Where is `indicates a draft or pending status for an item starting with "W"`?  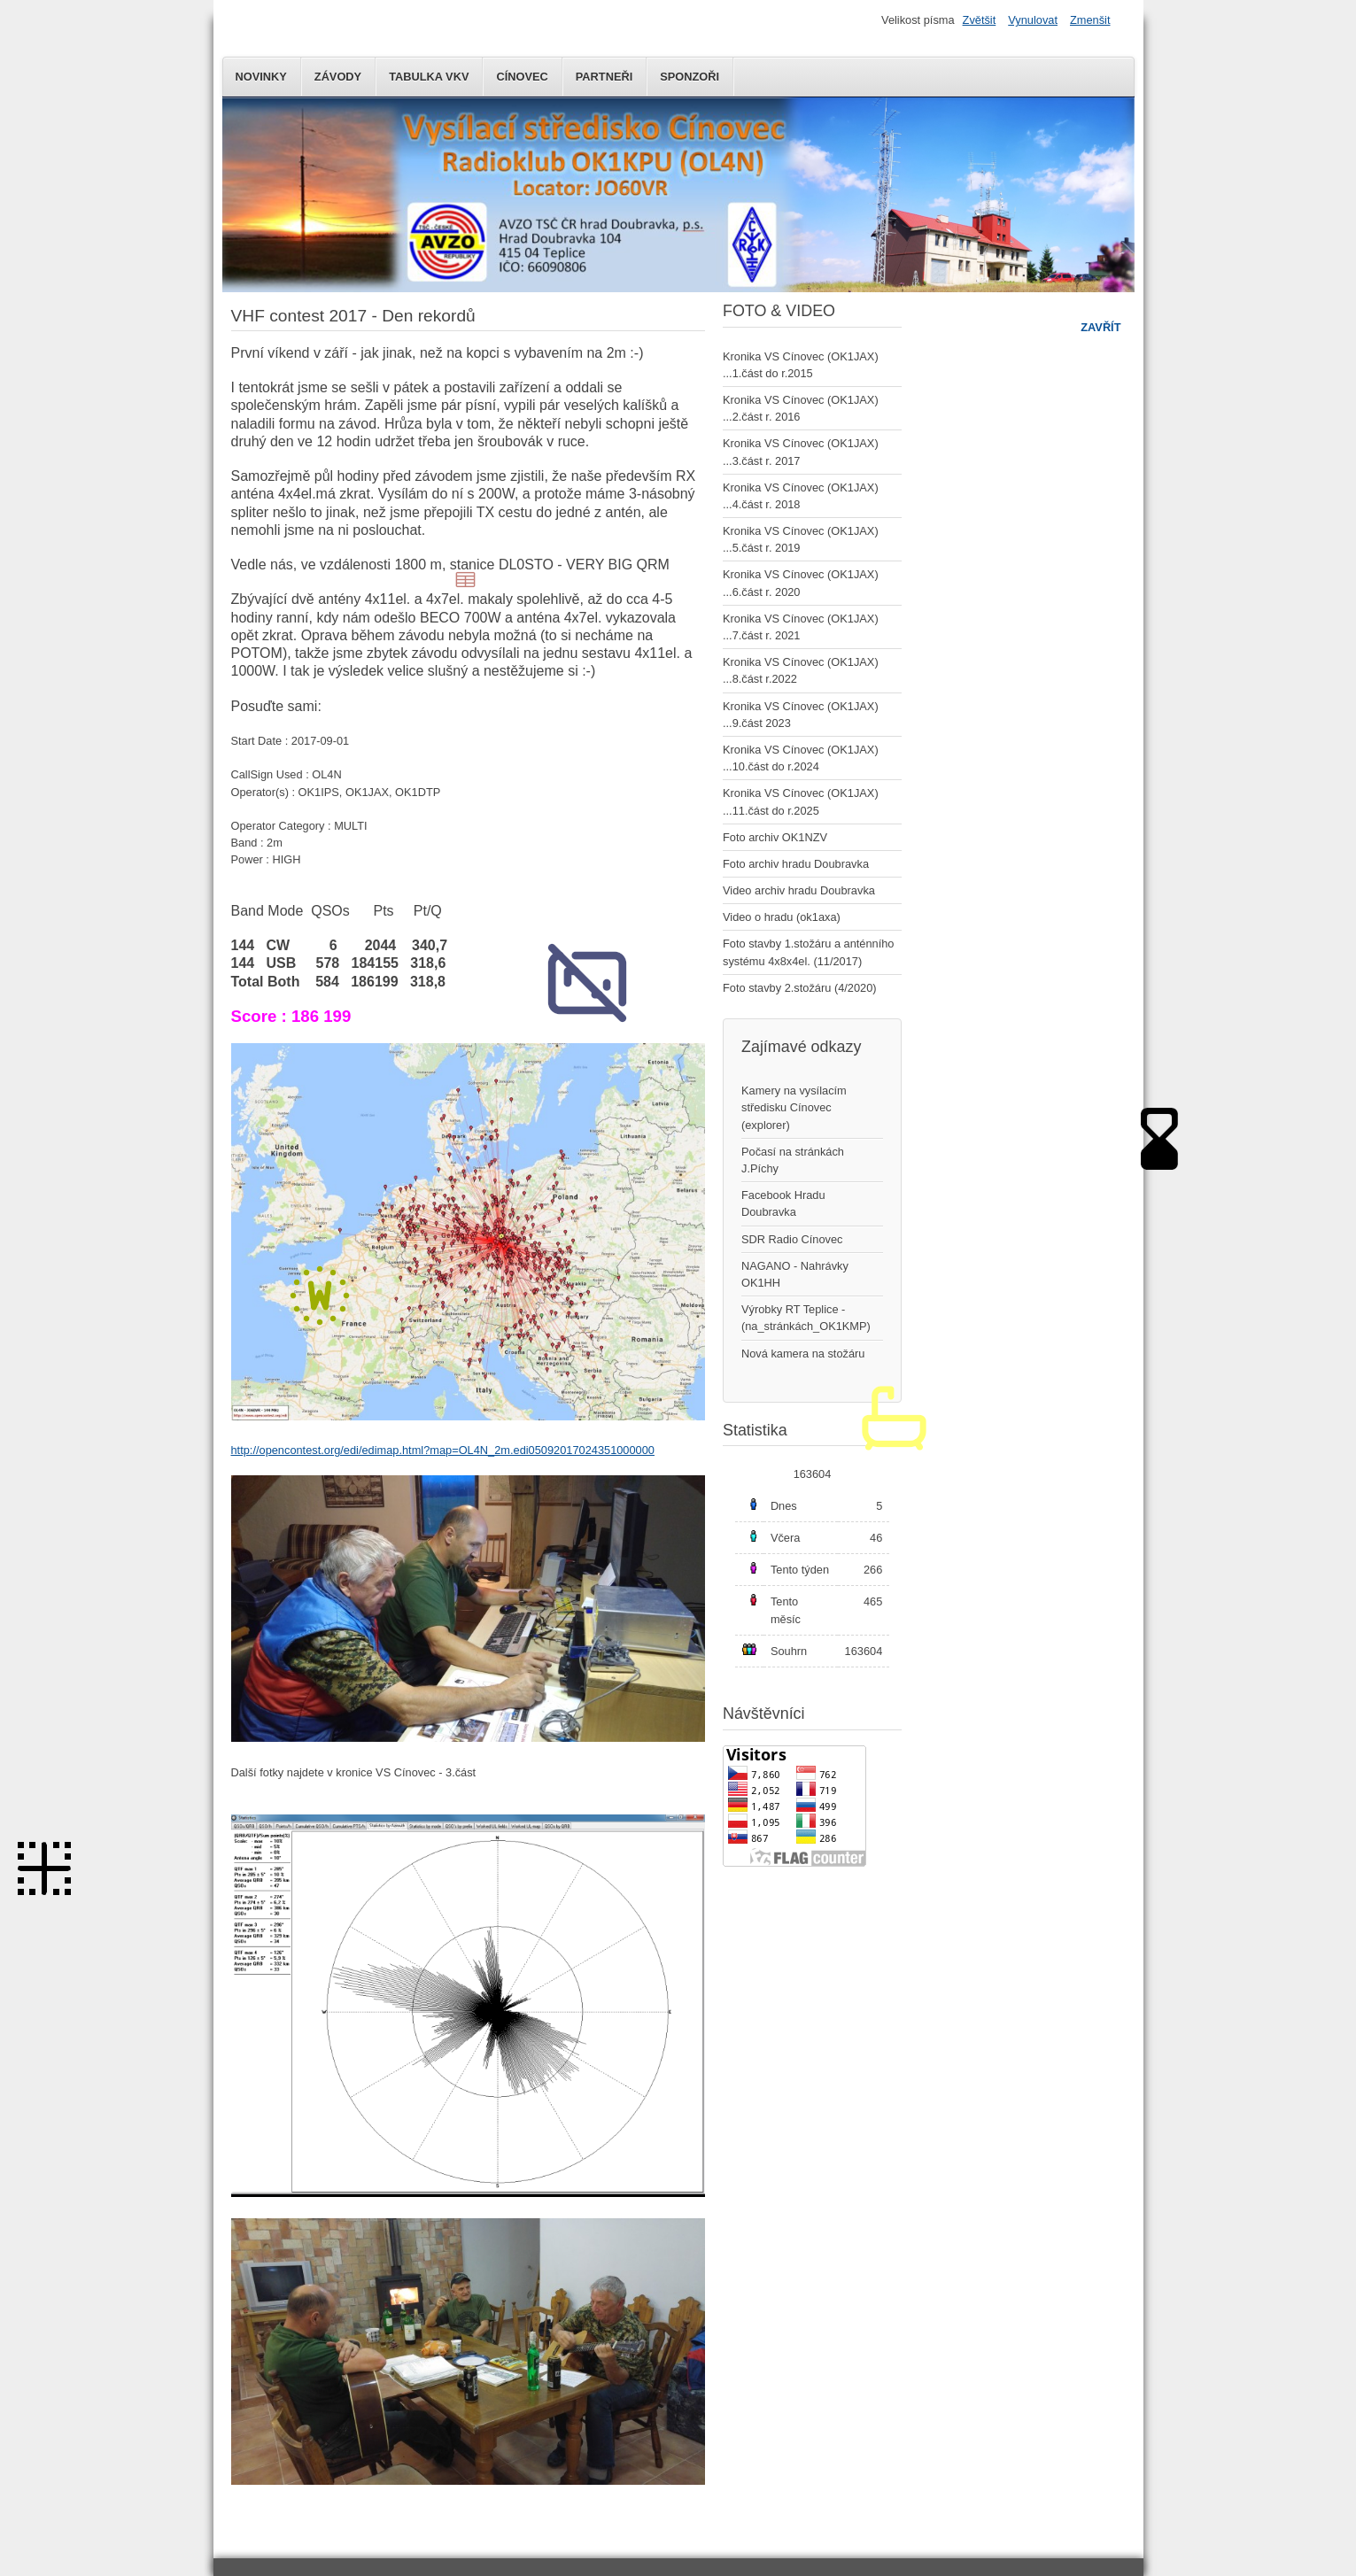
indicates a draft or pending status for an item starting with "W" is located at coordinates (320, 1296).